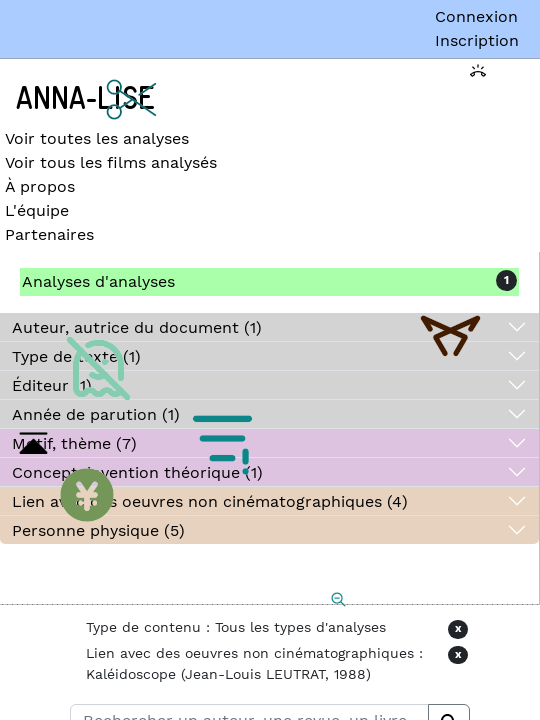  I want to click on view balance in japanese yen, so click(87, 495).